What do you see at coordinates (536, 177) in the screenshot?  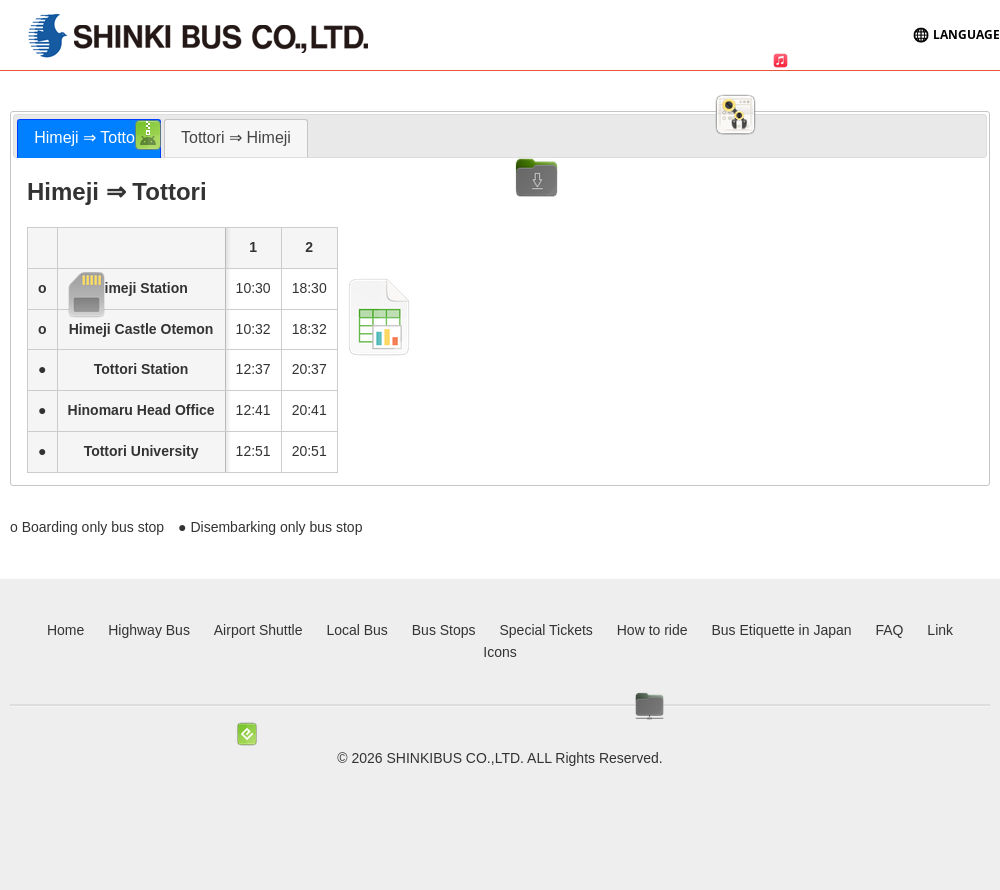 I see `open downloads folder` at bounding box center [536, 177].